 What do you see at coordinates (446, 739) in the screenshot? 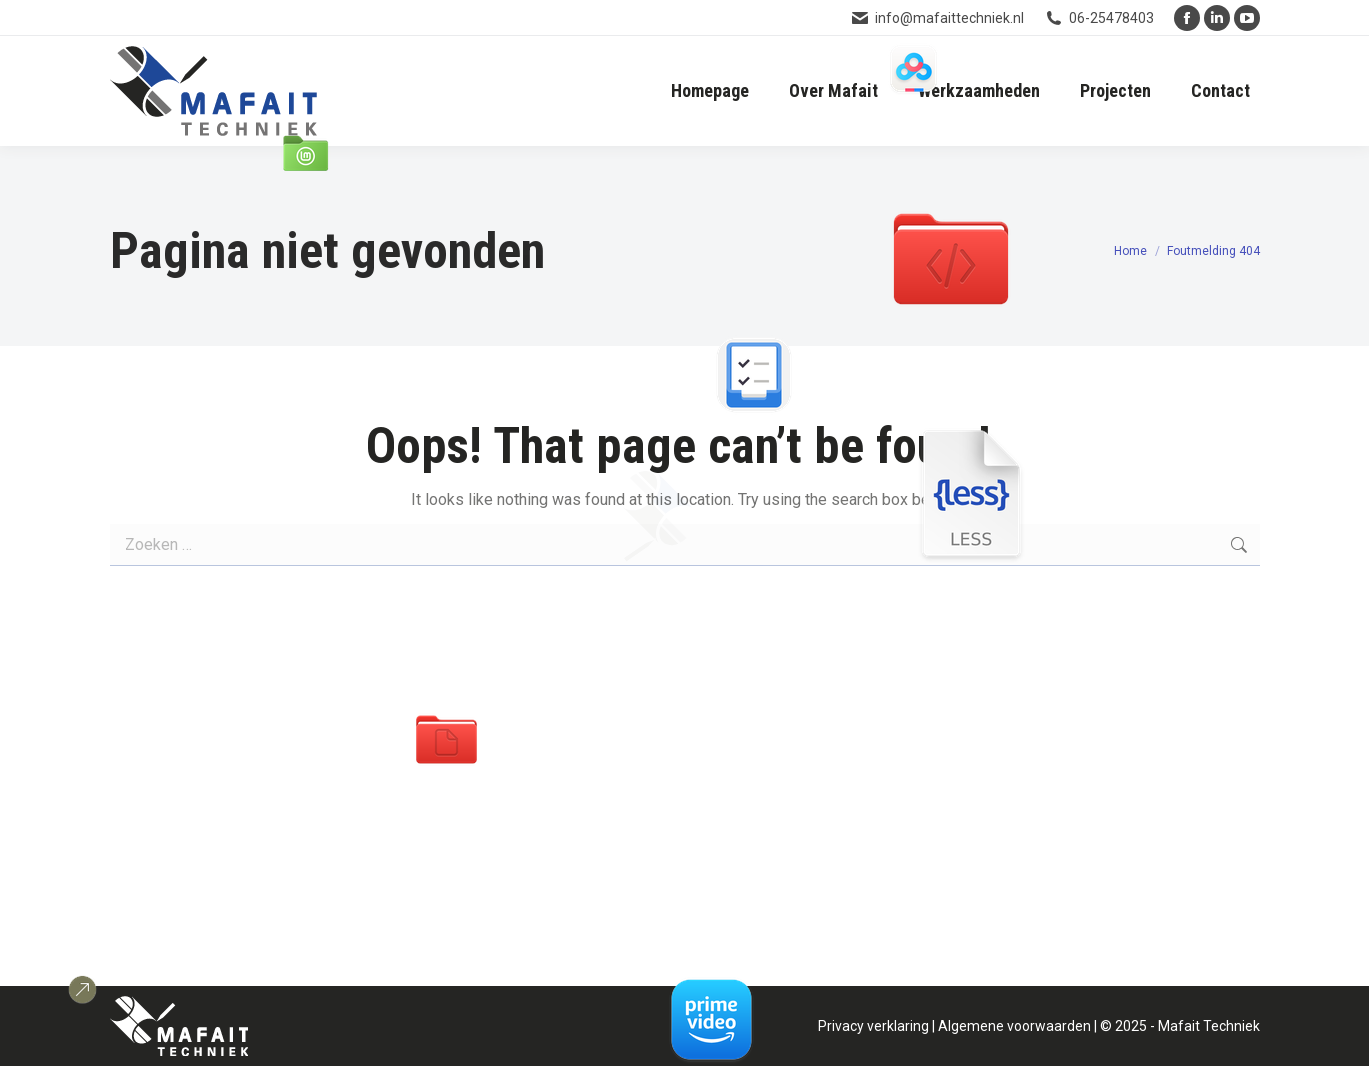
I see `open your documents folder` at bounding box center [446, 739].